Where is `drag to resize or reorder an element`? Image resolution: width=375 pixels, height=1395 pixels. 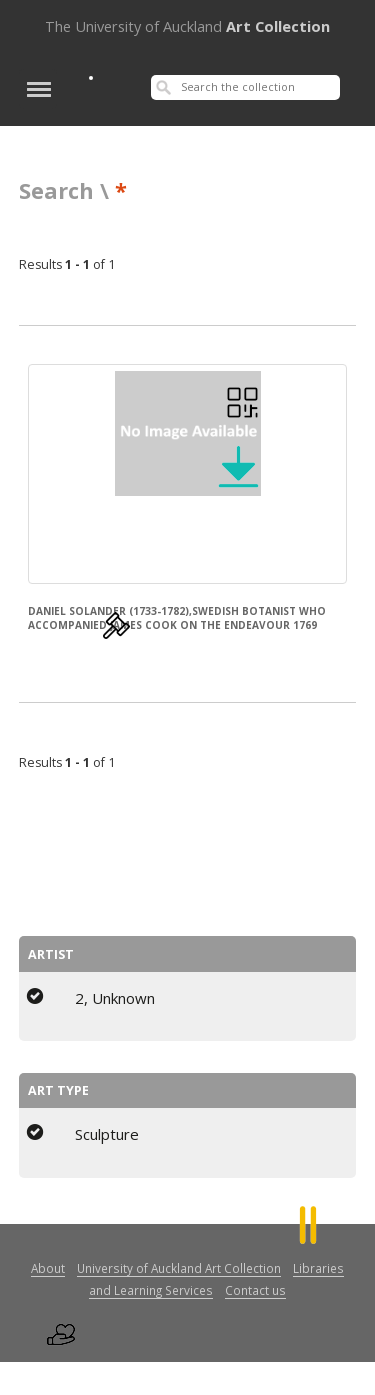 drag to resize or reorder an element is located at coordinates (308, 1225).